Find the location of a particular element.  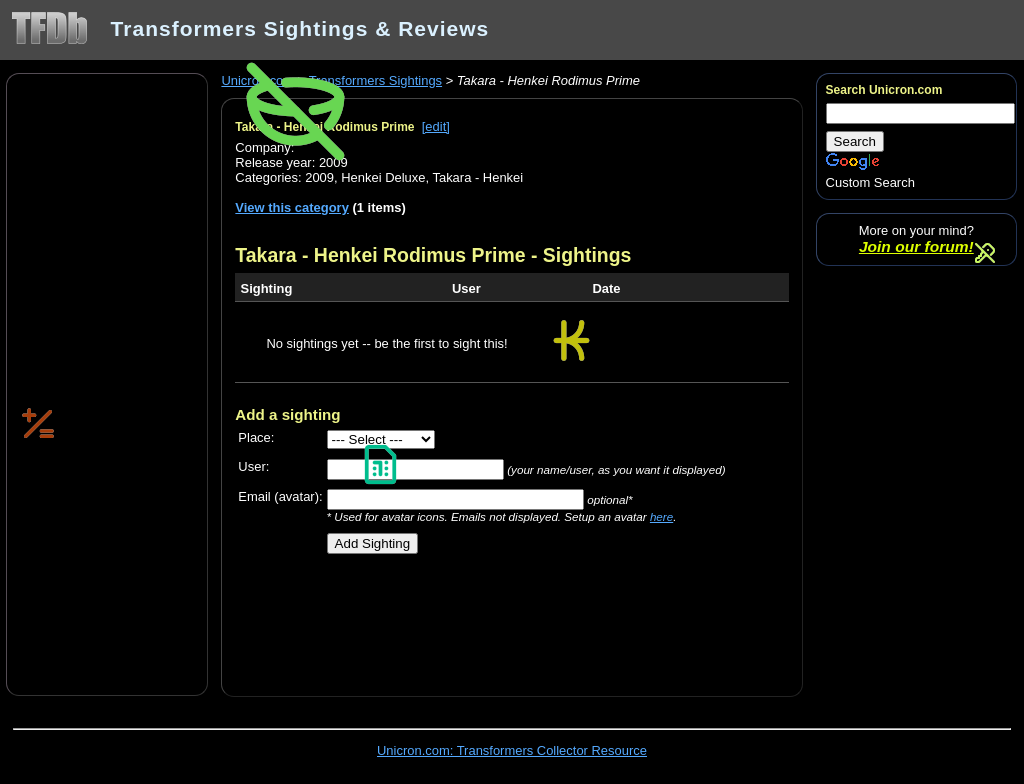

manage SIM card settings is located at coordinates (380, 464).